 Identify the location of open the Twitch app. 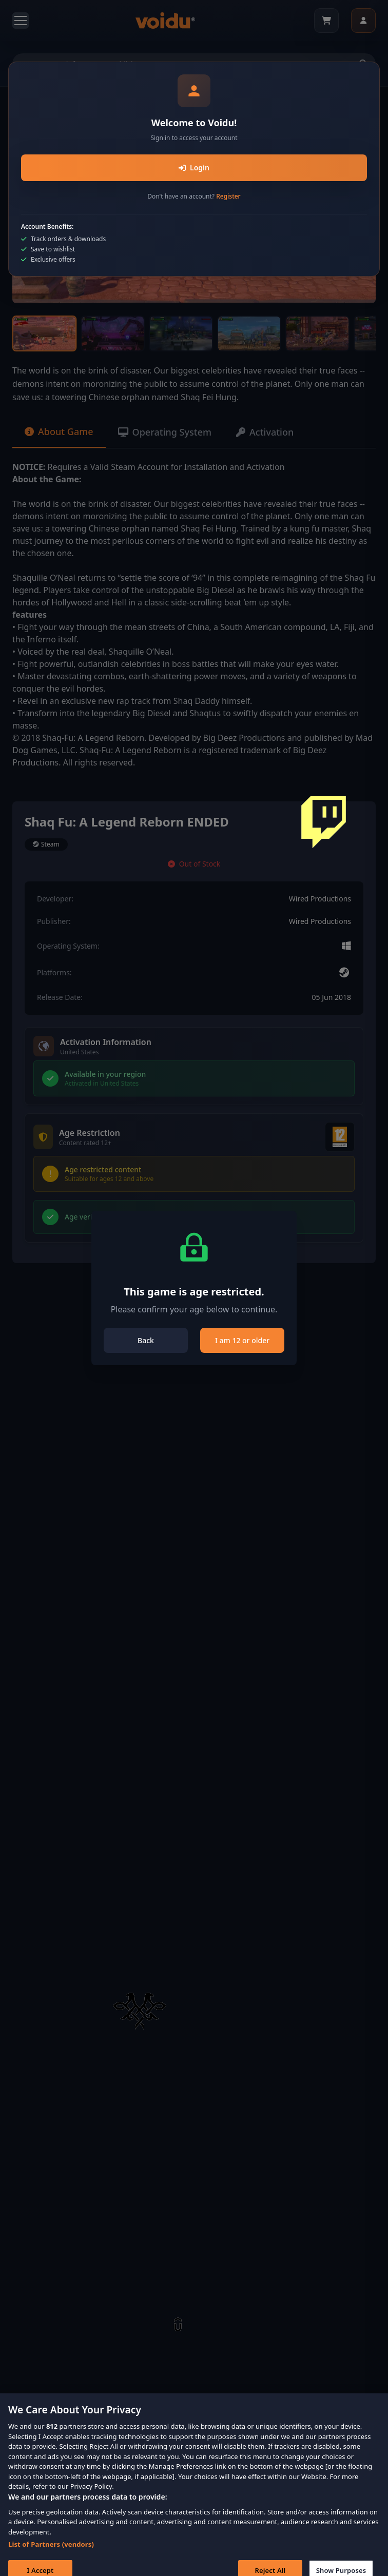
(323, 822).